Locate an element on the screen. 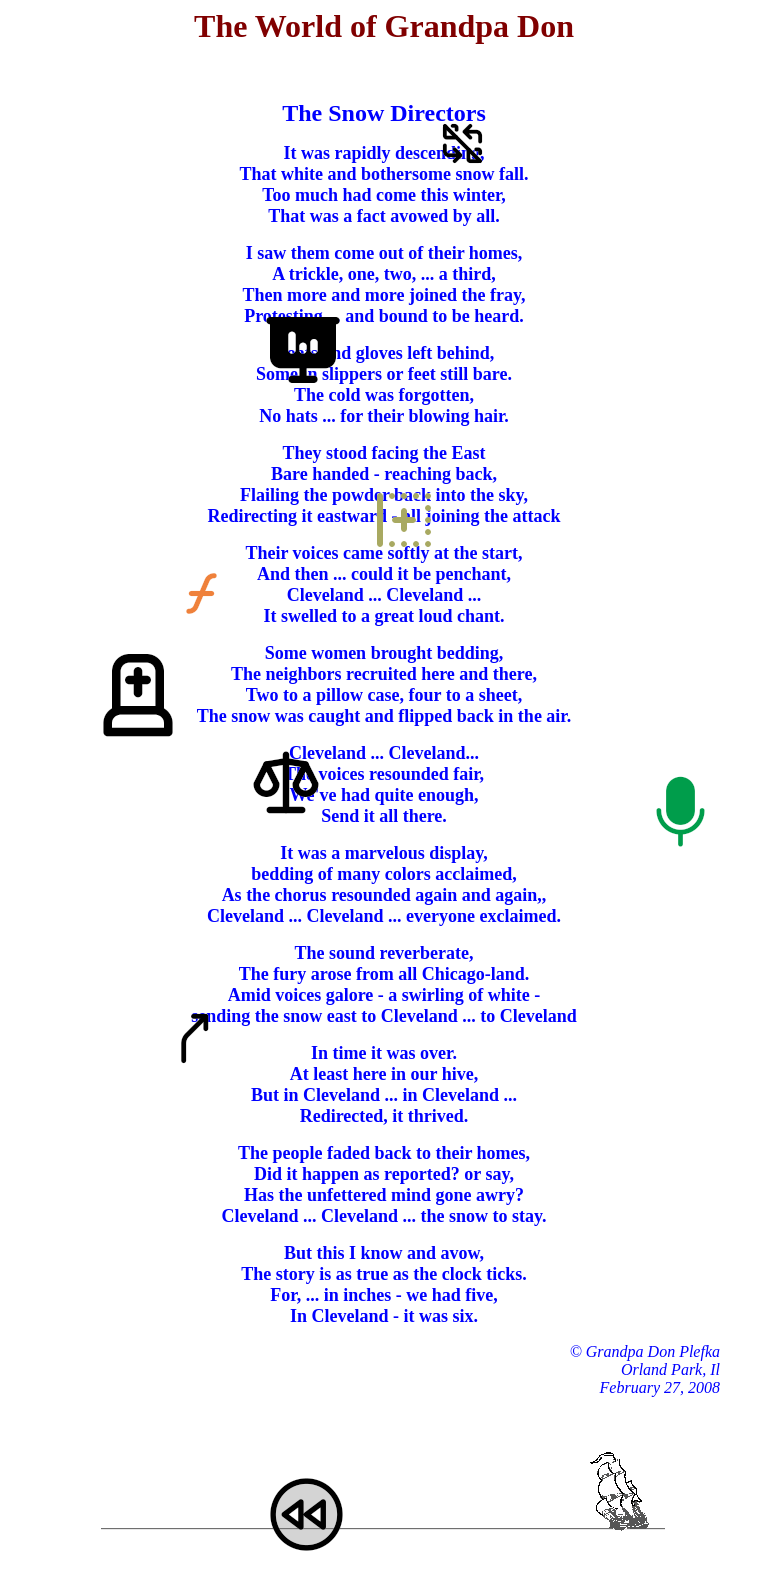 The height and width of the screenshot is (1589, 768). shuffle or swap mode disabled is located at coordinates (462, 143).